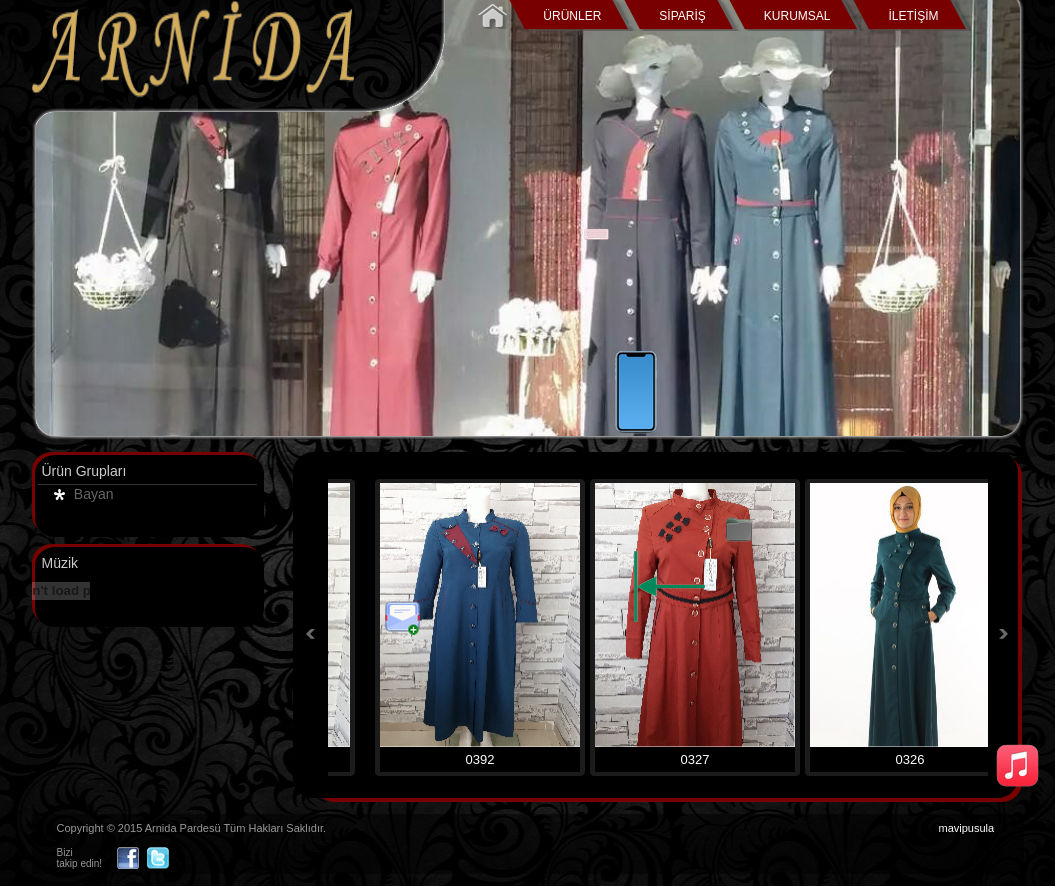 This screenshot has width=1055, height=886. What do you see at coordinates (402, 616) in the screenshot?
I see `compose a new email message` at bounding box center [402, 616].